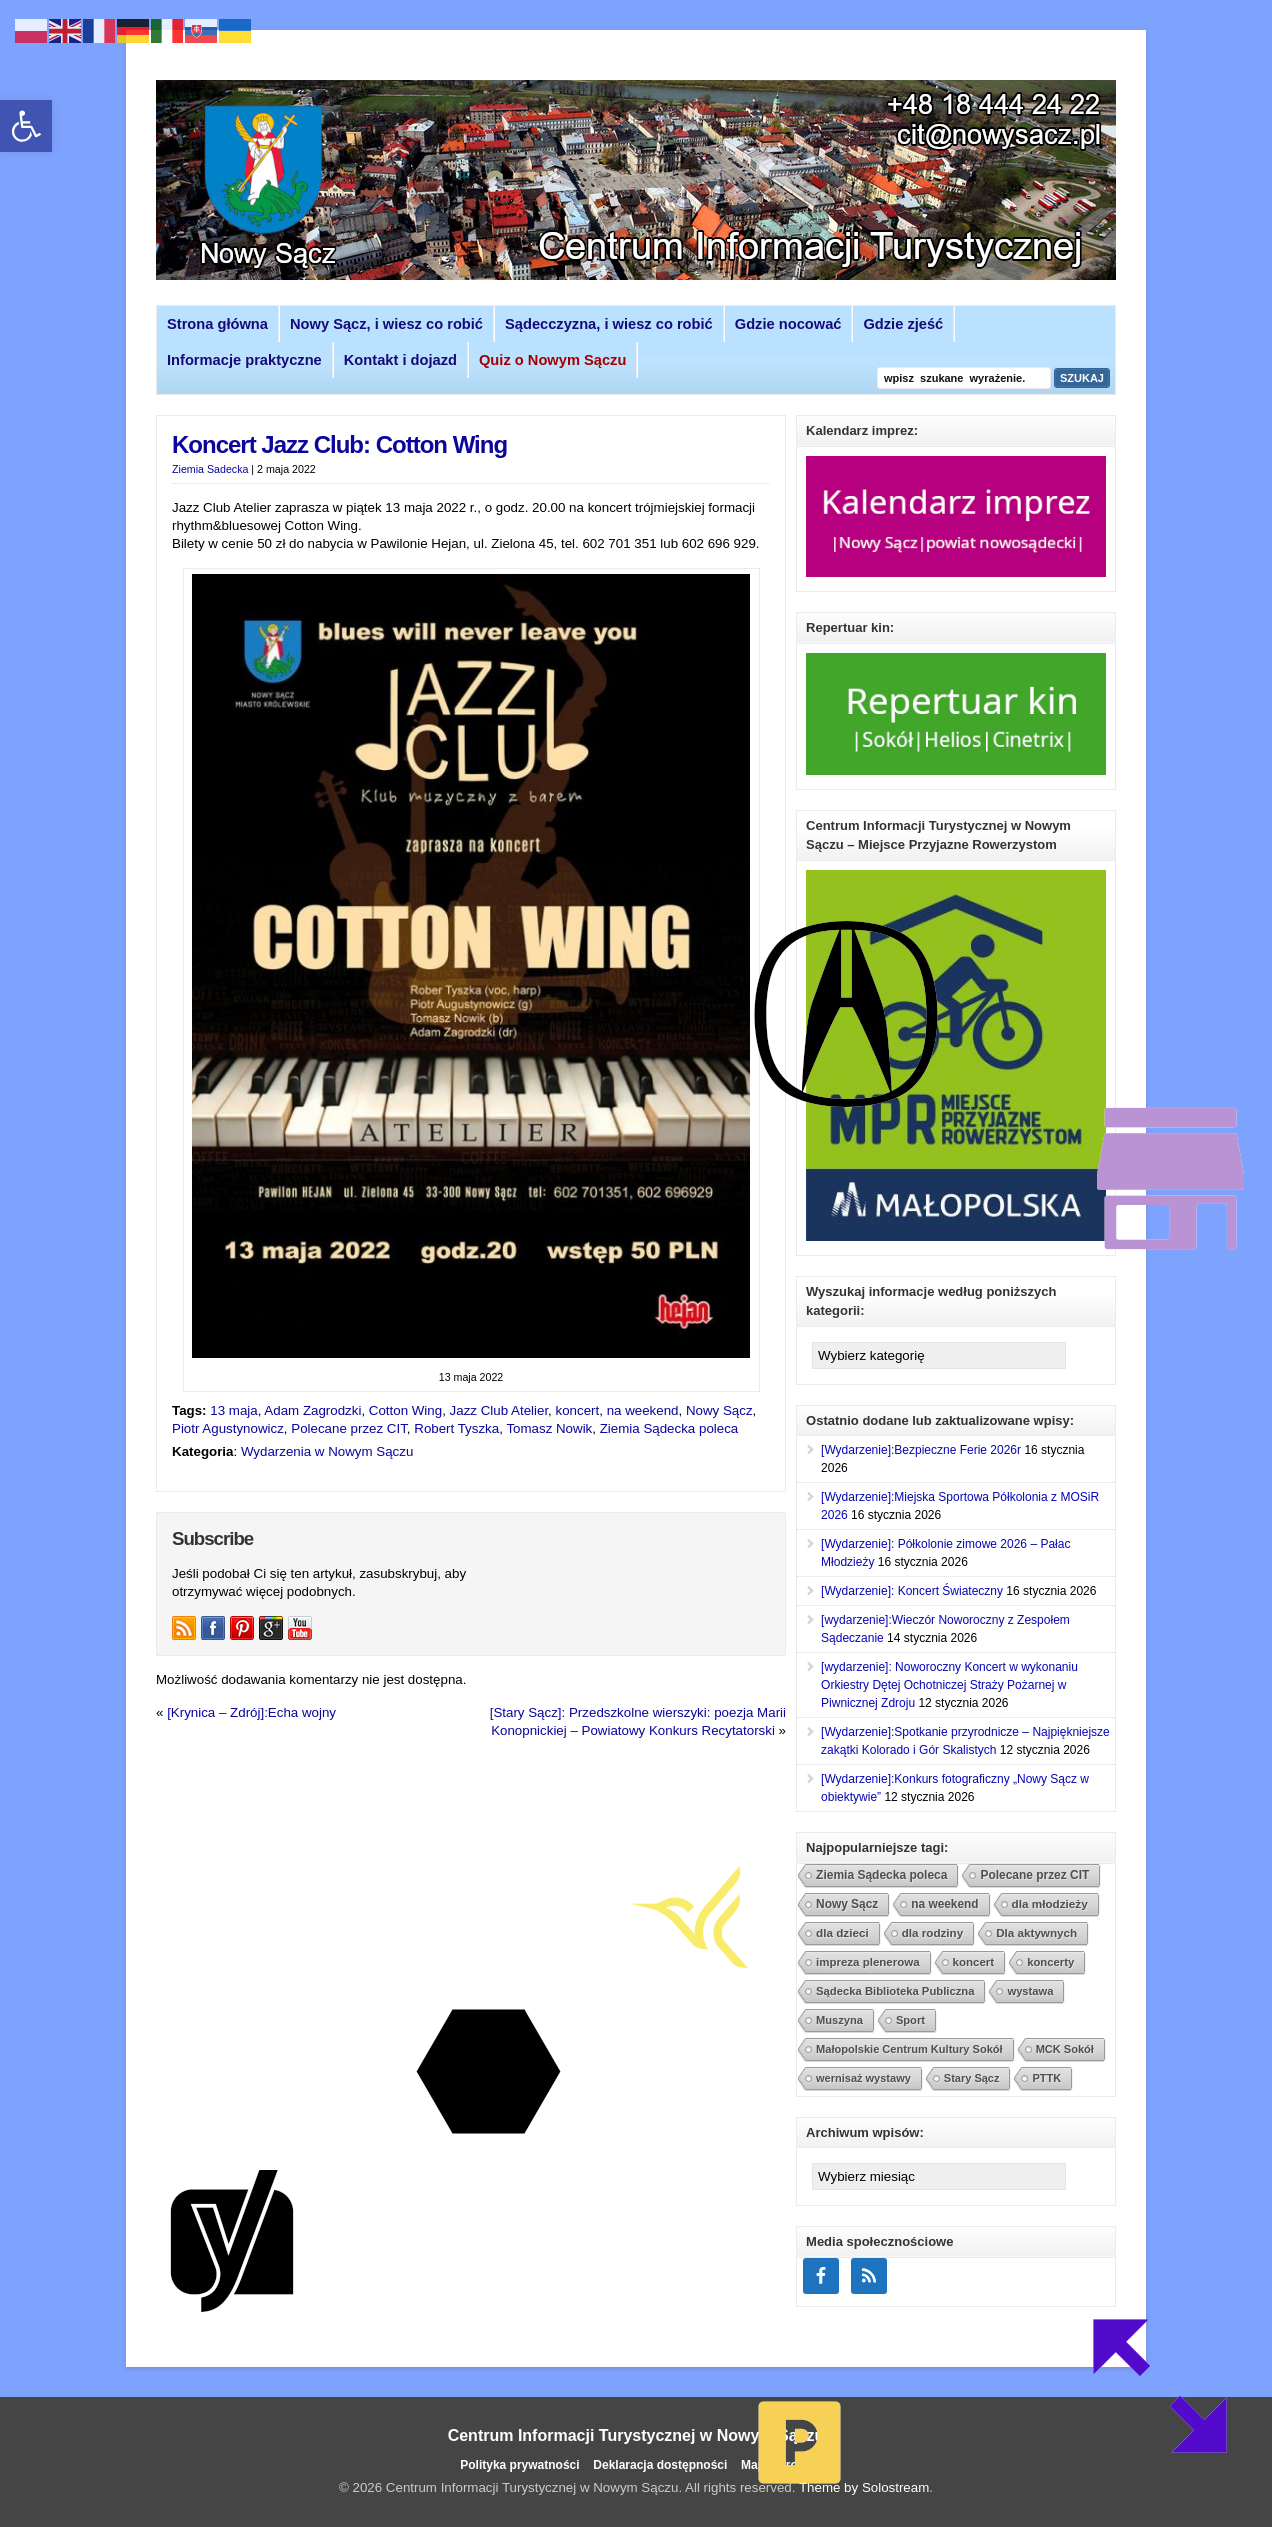 This screenshot has height=2527, width=1272. What do you see at coordinates (1160, 2386) in the screenshot?
I see `expand content to fullscreen` at bounding box center [1160, 2386].